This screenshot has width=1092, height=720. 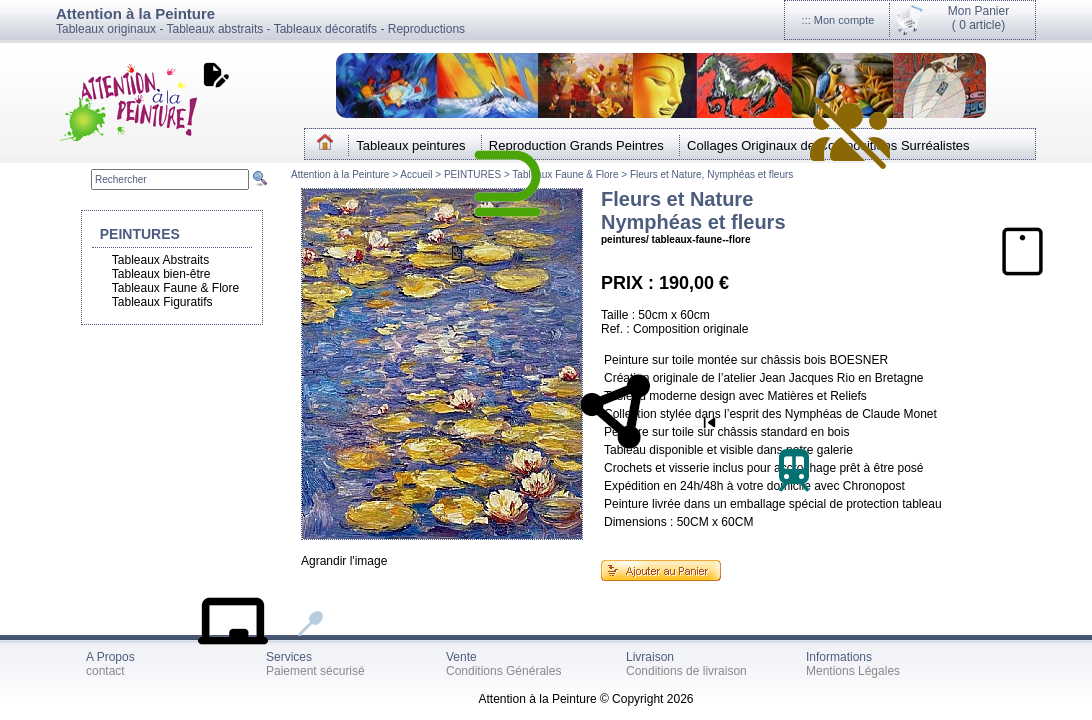 I want to click on edit this document, so click(x=215, y=74).